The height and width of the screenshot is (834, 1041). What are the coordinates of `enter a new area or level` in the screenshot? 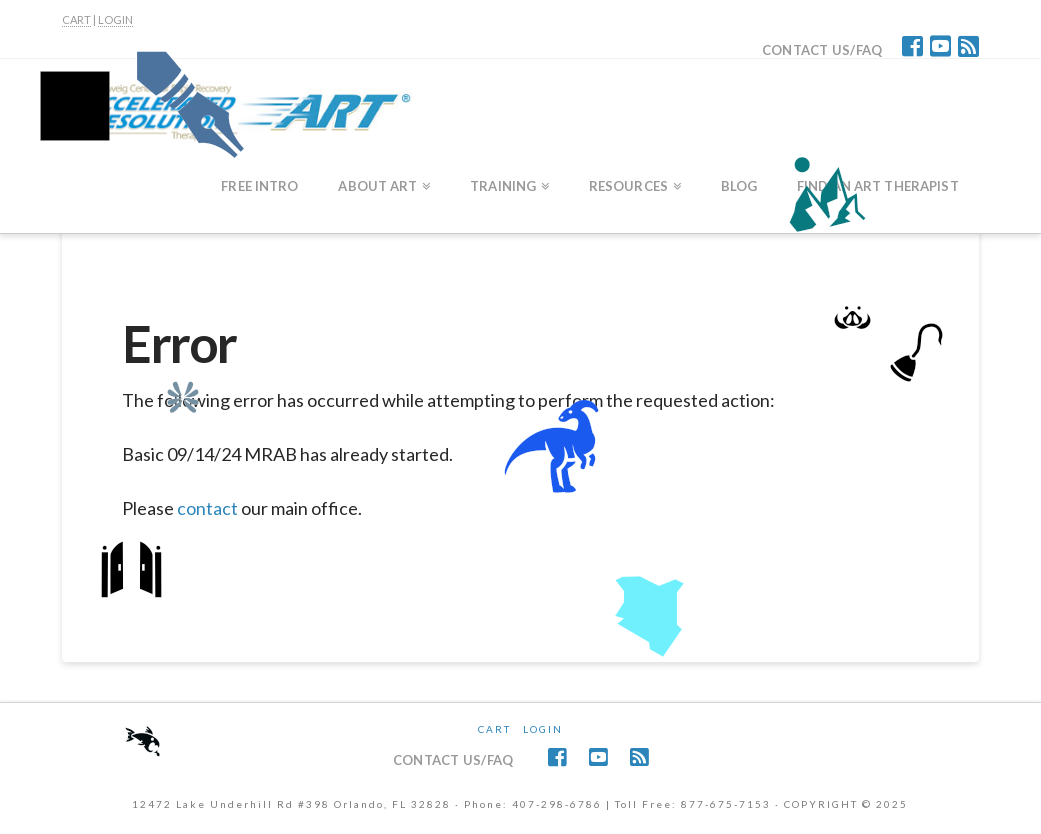 It's located at (131, 567).